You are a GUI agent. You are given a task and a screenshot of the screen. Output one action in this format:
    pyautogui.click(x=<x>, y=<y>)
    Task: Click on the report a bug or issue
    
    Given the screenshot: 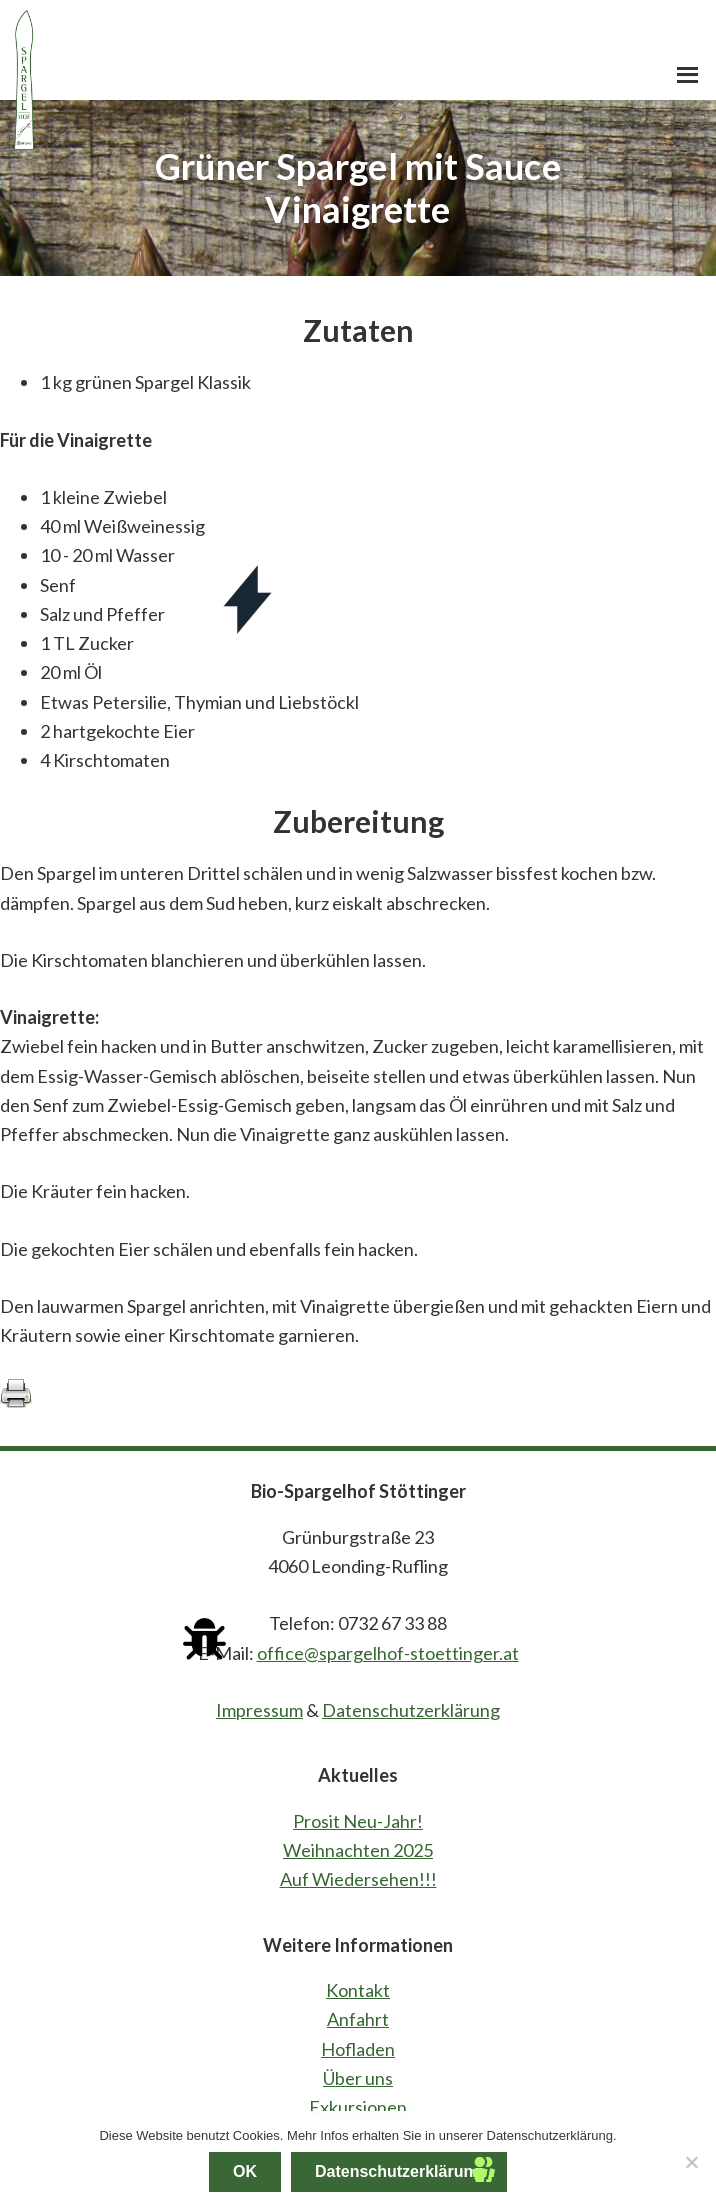 What is the action you would take?
    pyautogui.click(x=204, y=1639)
    